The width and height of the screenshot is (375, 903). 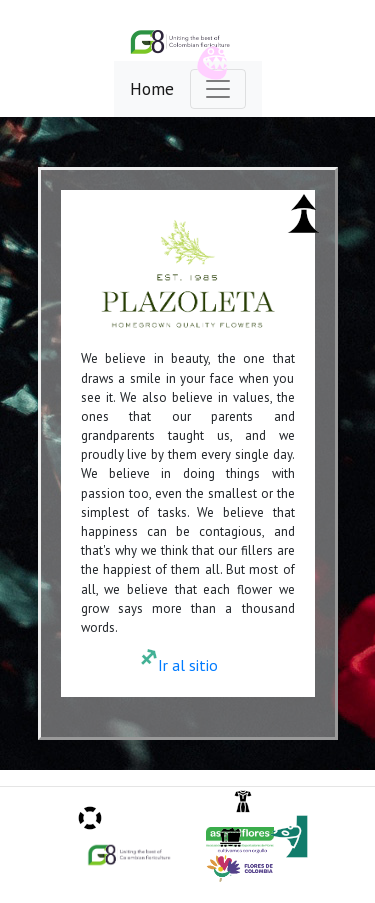 I want to click on view travel outfit options, so click(x=243, y=801).